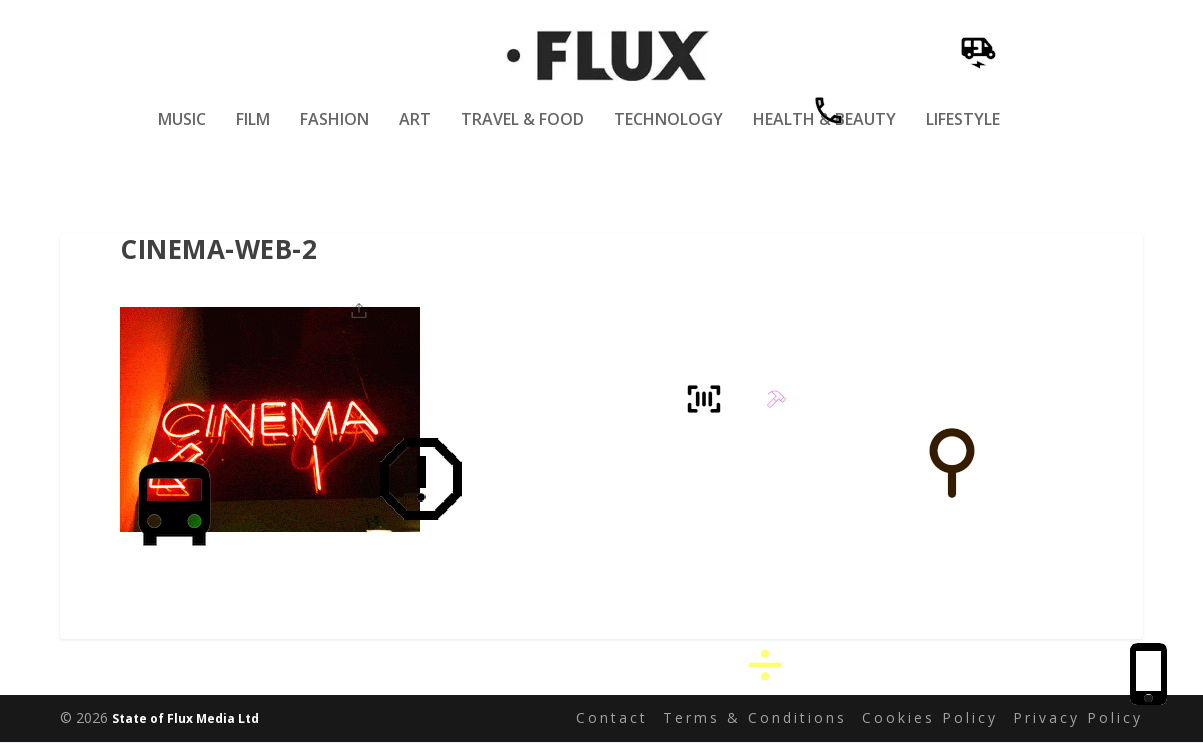 The image size is (1203, 743). I want to click on access tools or settings, so click(775, 399).